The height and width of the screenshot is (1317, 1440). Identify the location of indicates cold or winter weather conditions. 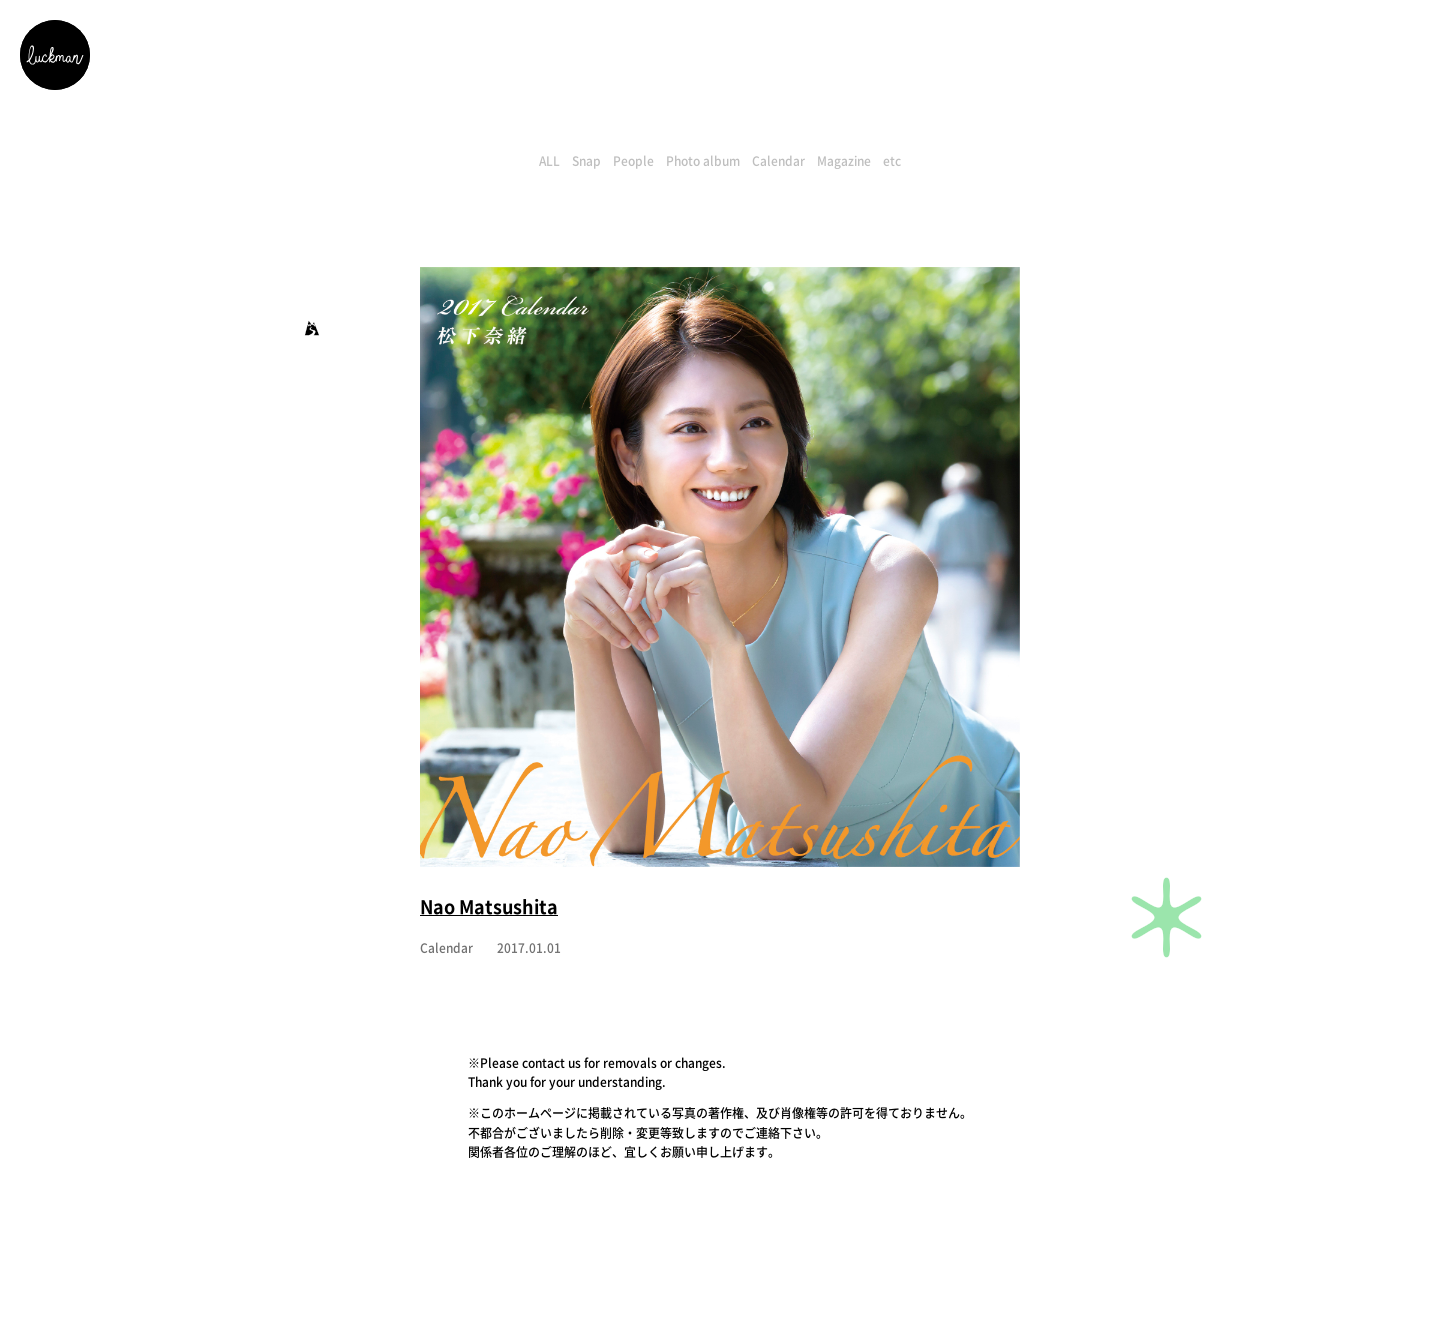
(1166, 917).